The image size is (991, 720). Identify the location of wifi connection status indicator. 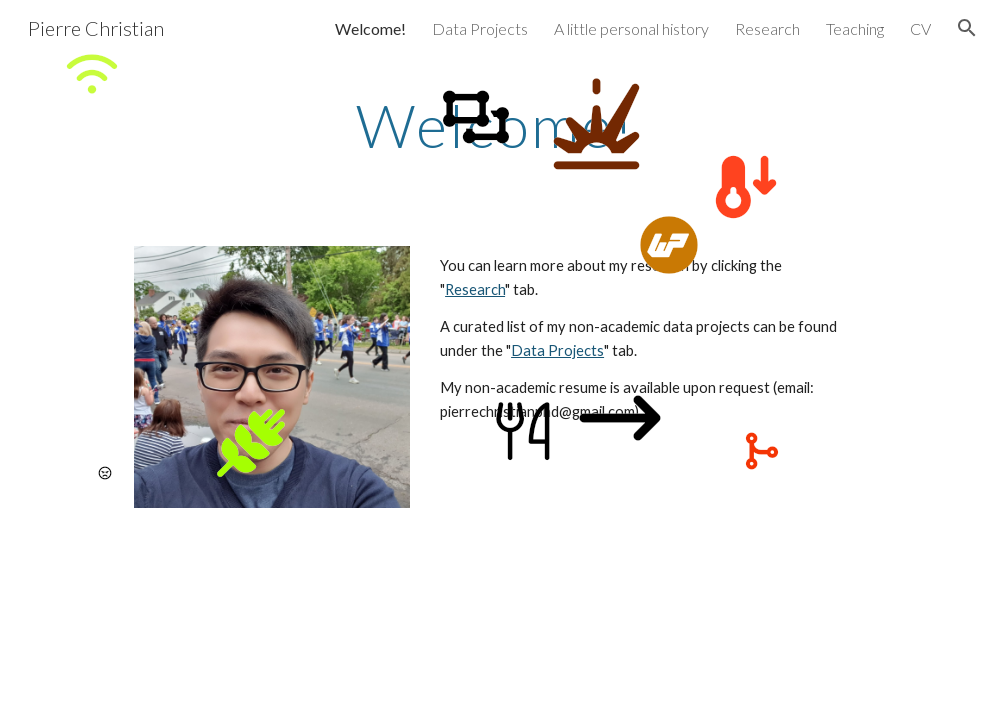
(92, 74).